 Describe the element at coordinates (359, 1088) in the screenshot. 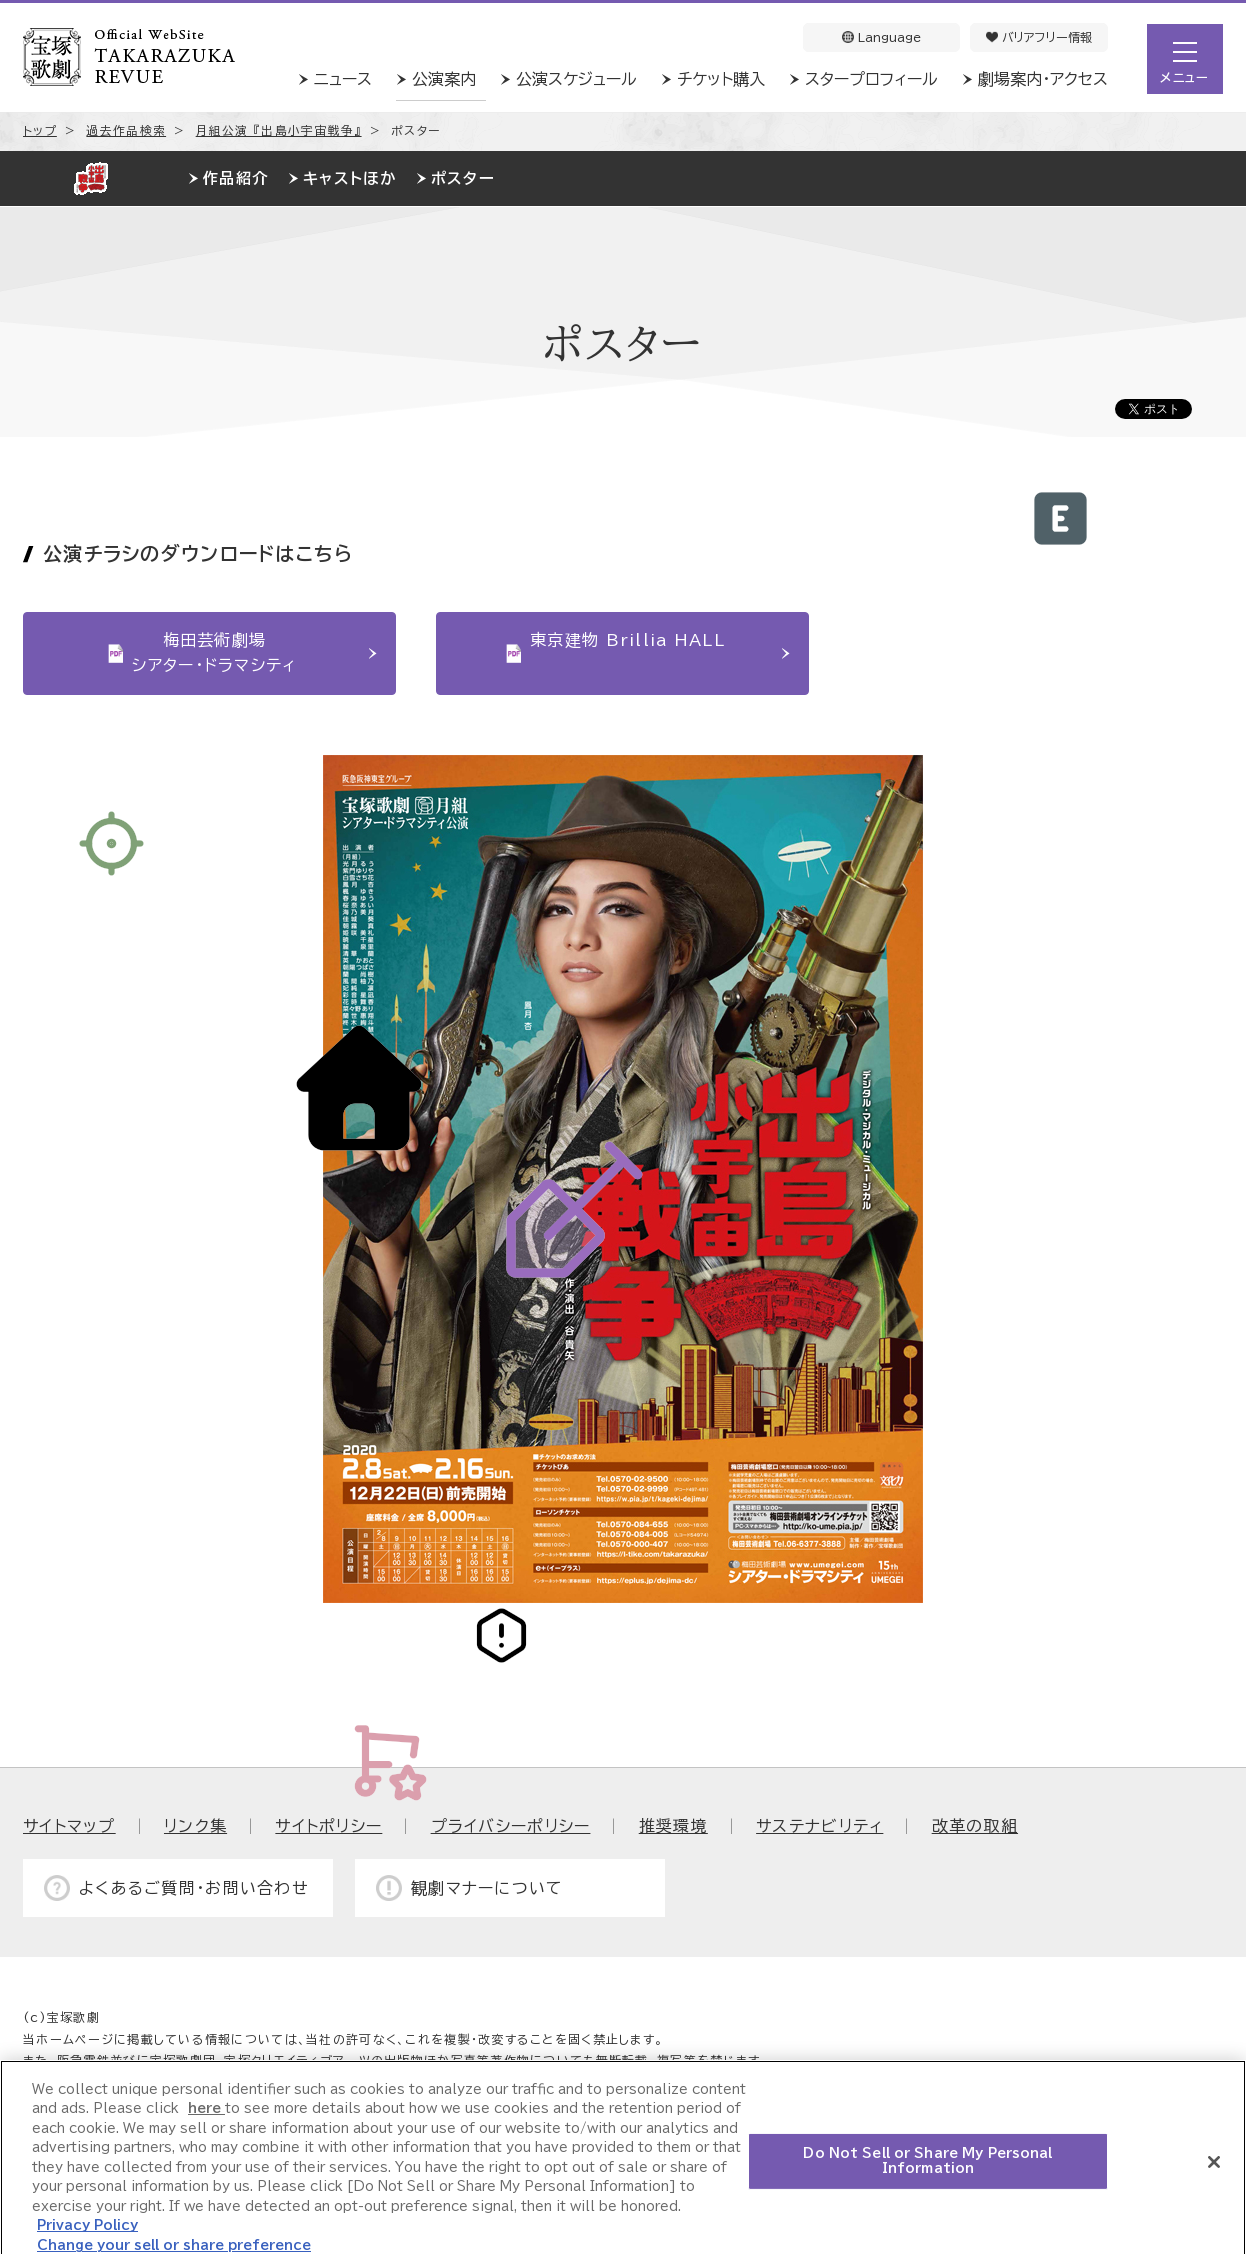

I see `navigate to home screen` at that location.